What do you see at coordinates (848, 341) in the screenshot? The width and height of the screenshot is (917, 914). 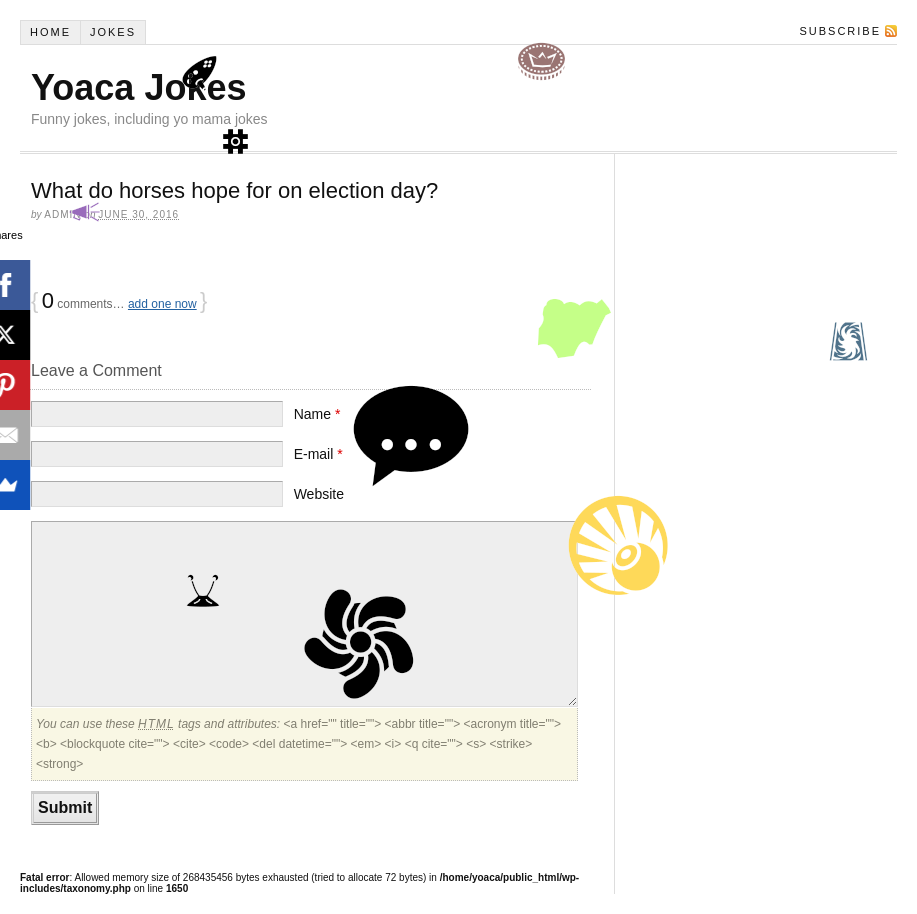 I see `enter a magical portal or gateway` at bounding box center [848, 341].